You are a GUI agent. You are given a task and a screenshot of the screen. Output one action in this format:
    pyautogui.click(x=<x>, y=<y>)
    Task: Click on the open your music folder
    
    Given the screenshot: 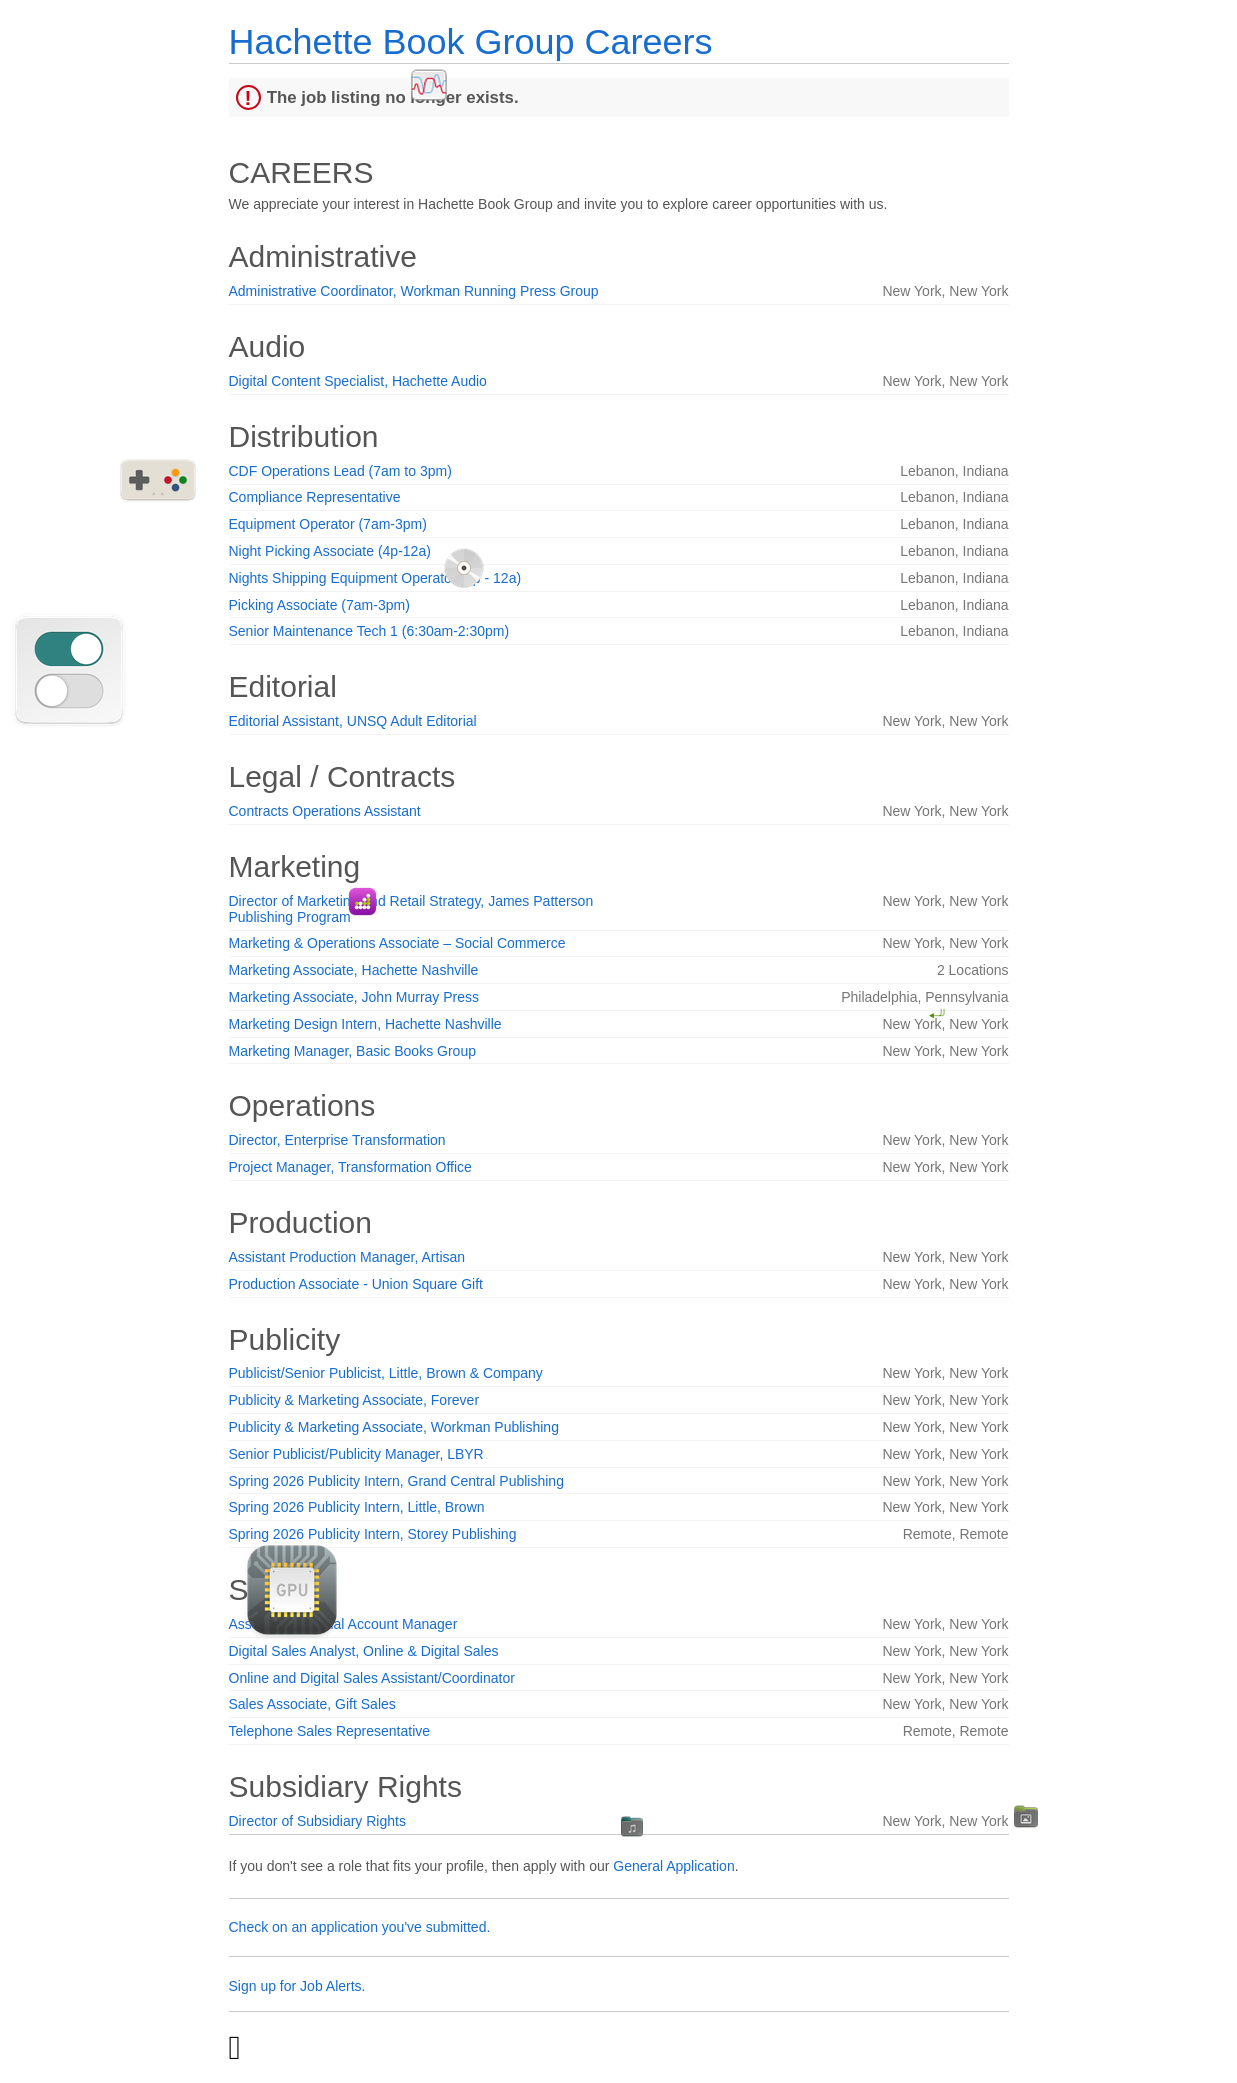 What is the action you would take?
    pyautogui.click(x=632, y=1826)
    